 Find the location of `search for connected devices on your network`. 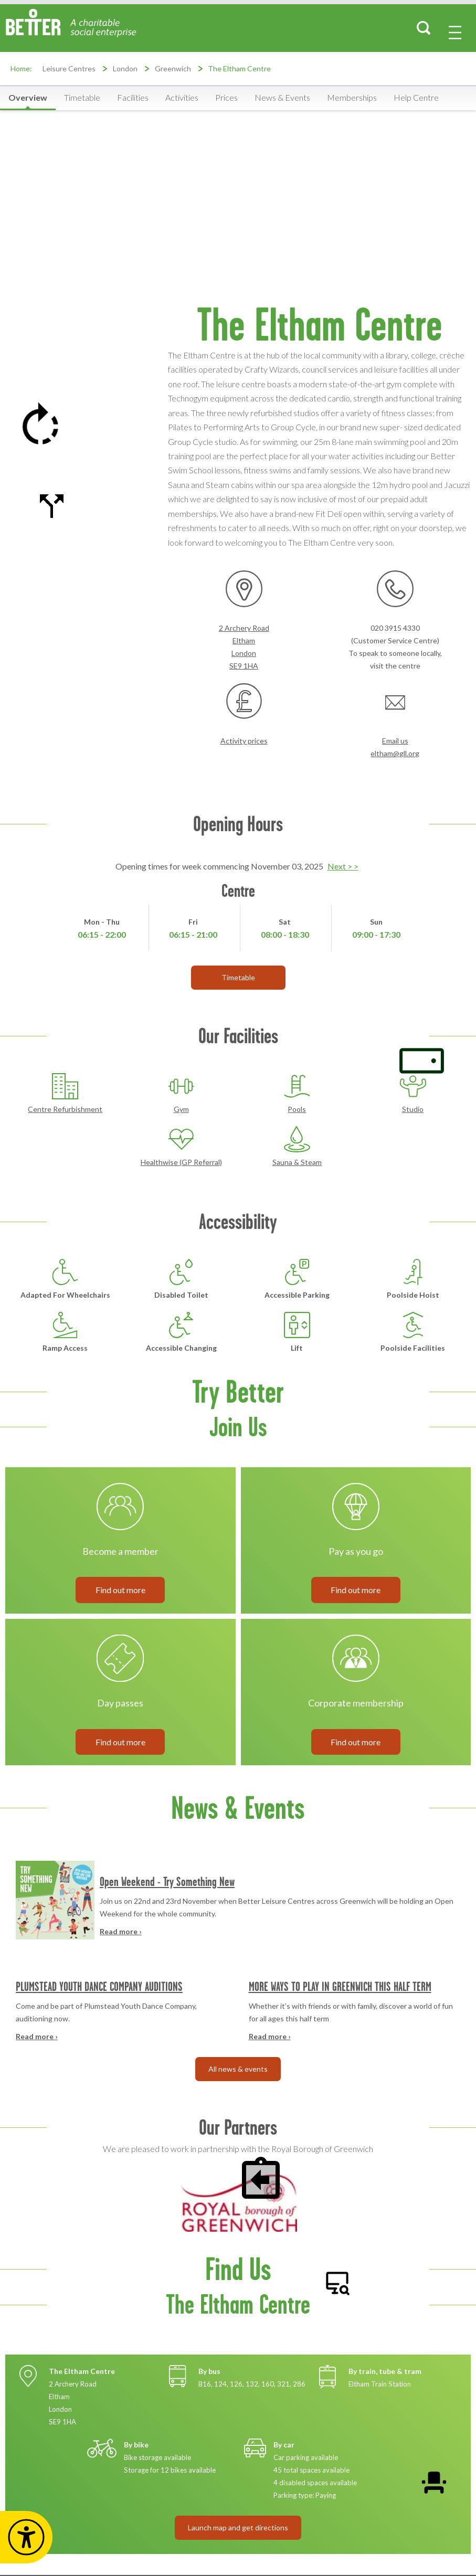

search for connected devices on your network is located at coordinates (337, 2283).